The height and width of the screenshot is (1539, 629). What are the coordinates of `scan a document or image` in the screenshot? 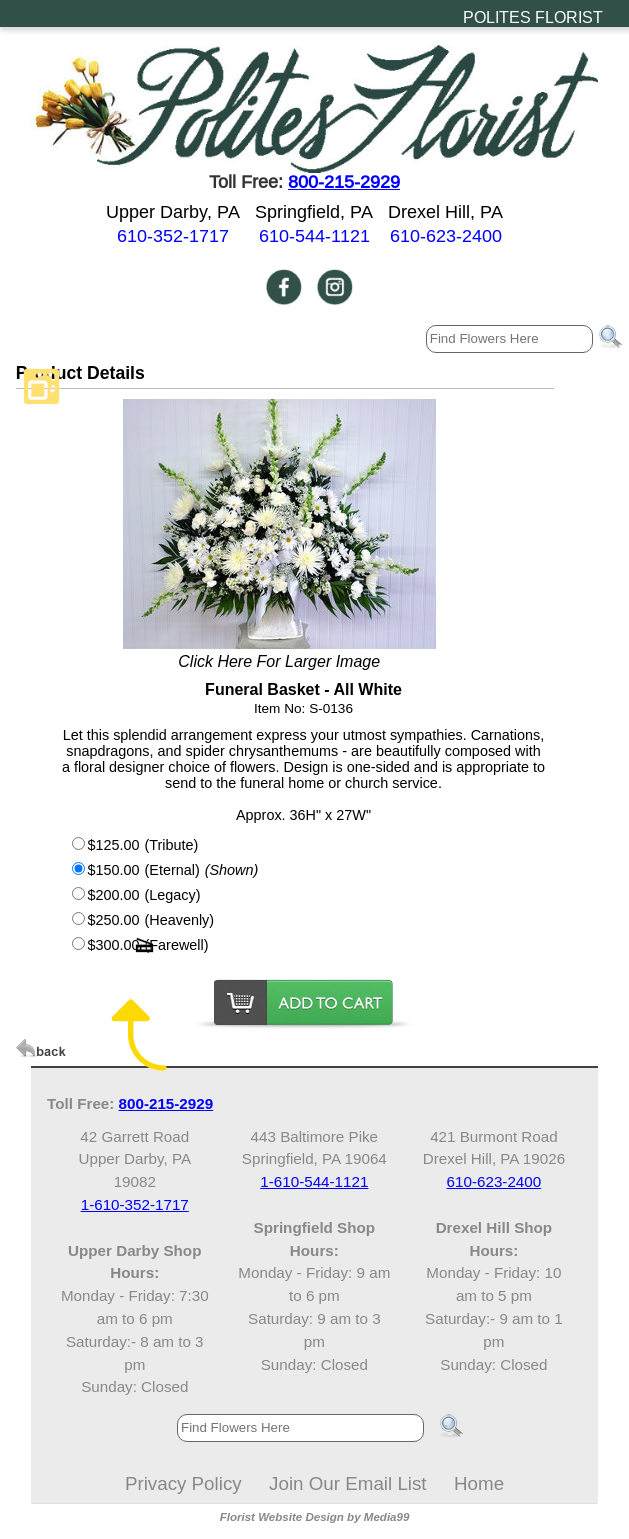 It's located at (144, 944).